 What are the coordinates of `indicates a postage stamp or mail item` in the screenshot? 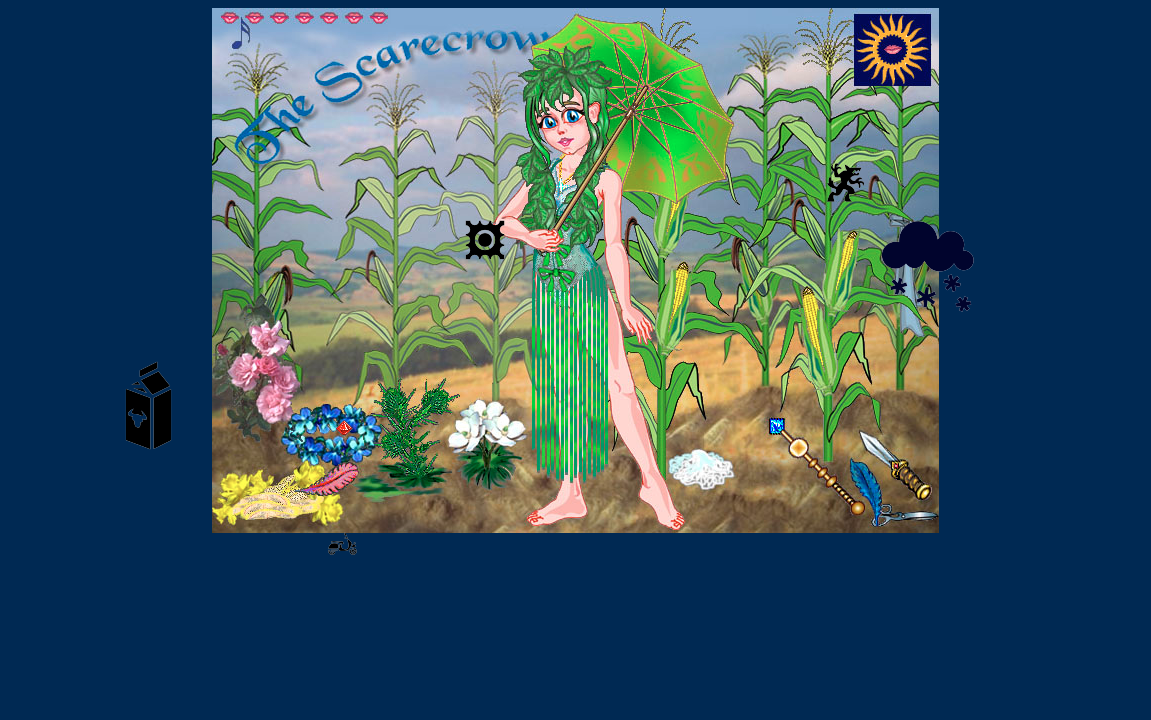 It's located at (485, 240).